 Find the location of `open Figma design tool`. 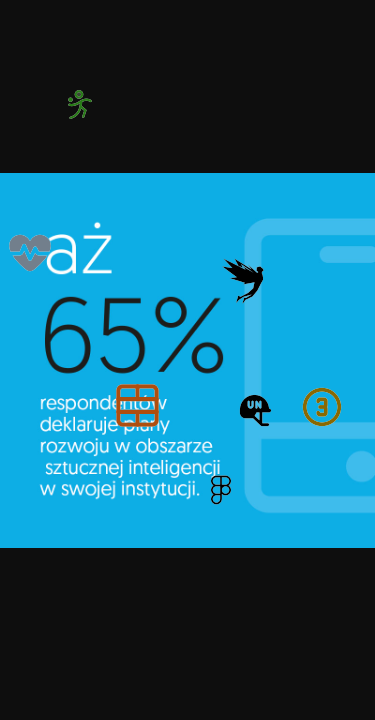

open Figma design tool is located at coordinates (221, 490).